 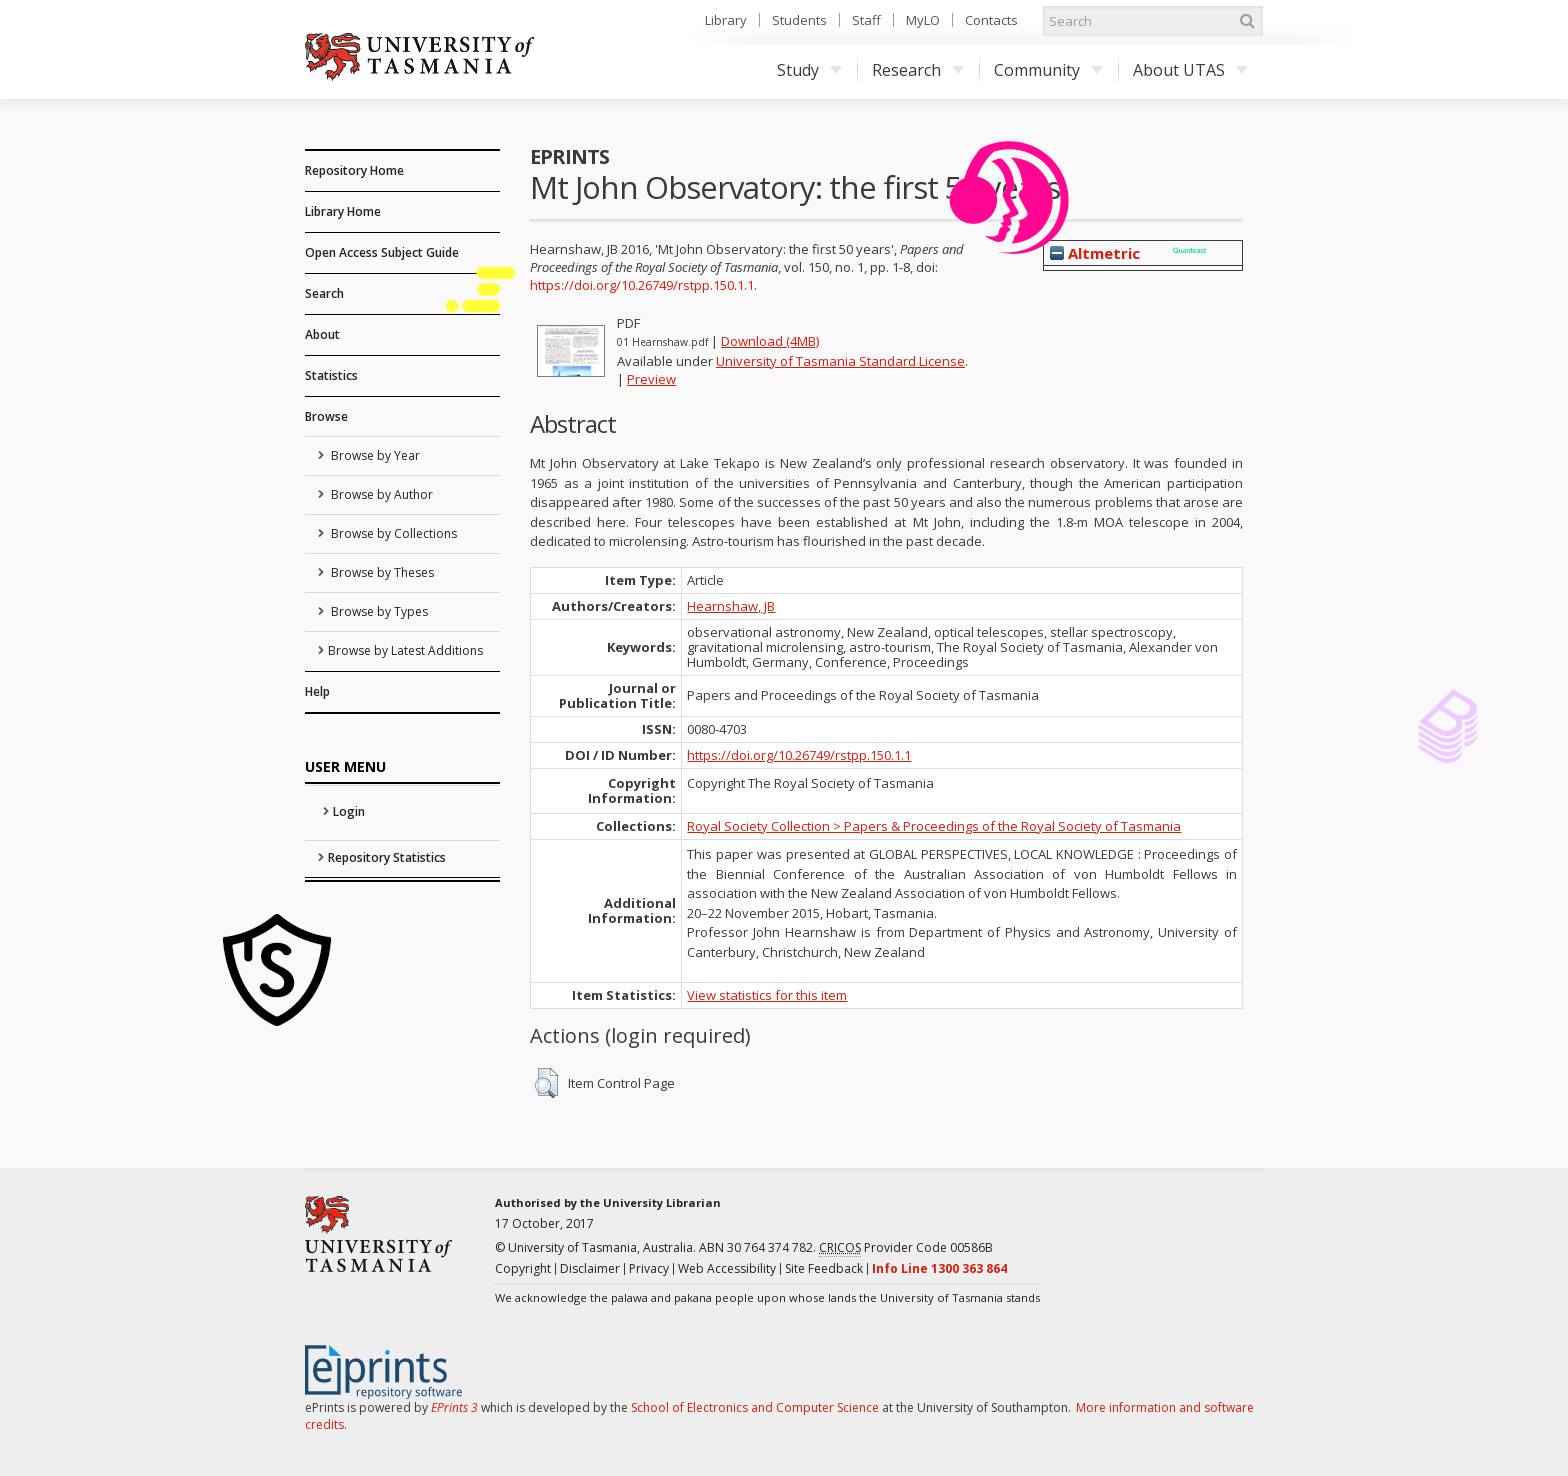 I want to click on songoda brand logo, so click(x=277, y=970).